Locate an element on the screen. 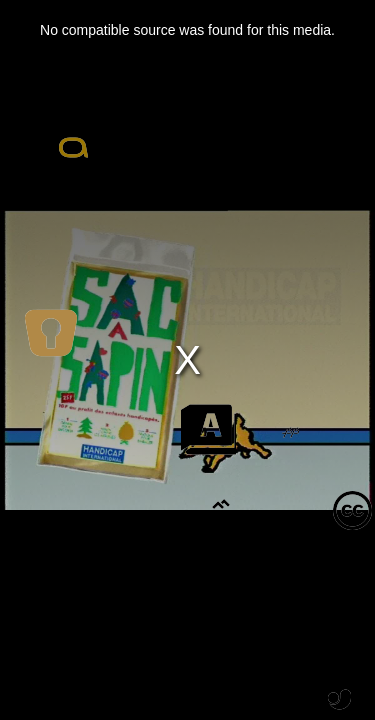 The width and height of the screenshot is (375, 720). open enpass password manager is located at coordinates (51, 333).